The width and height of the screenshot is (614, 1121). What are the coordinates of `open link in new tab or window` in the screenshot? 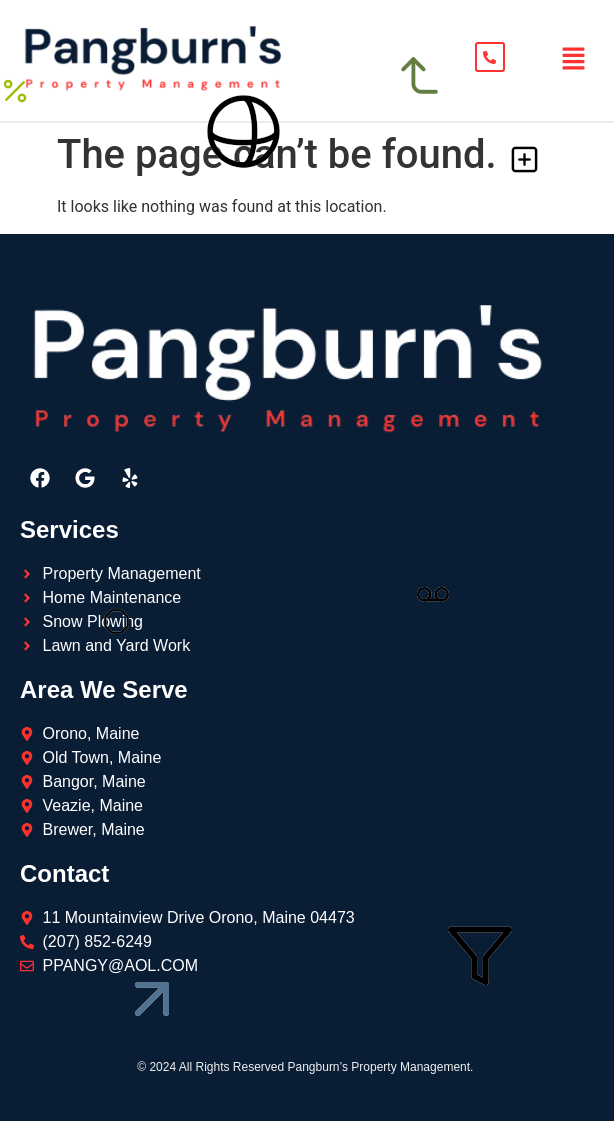 It's located at (152, 999).